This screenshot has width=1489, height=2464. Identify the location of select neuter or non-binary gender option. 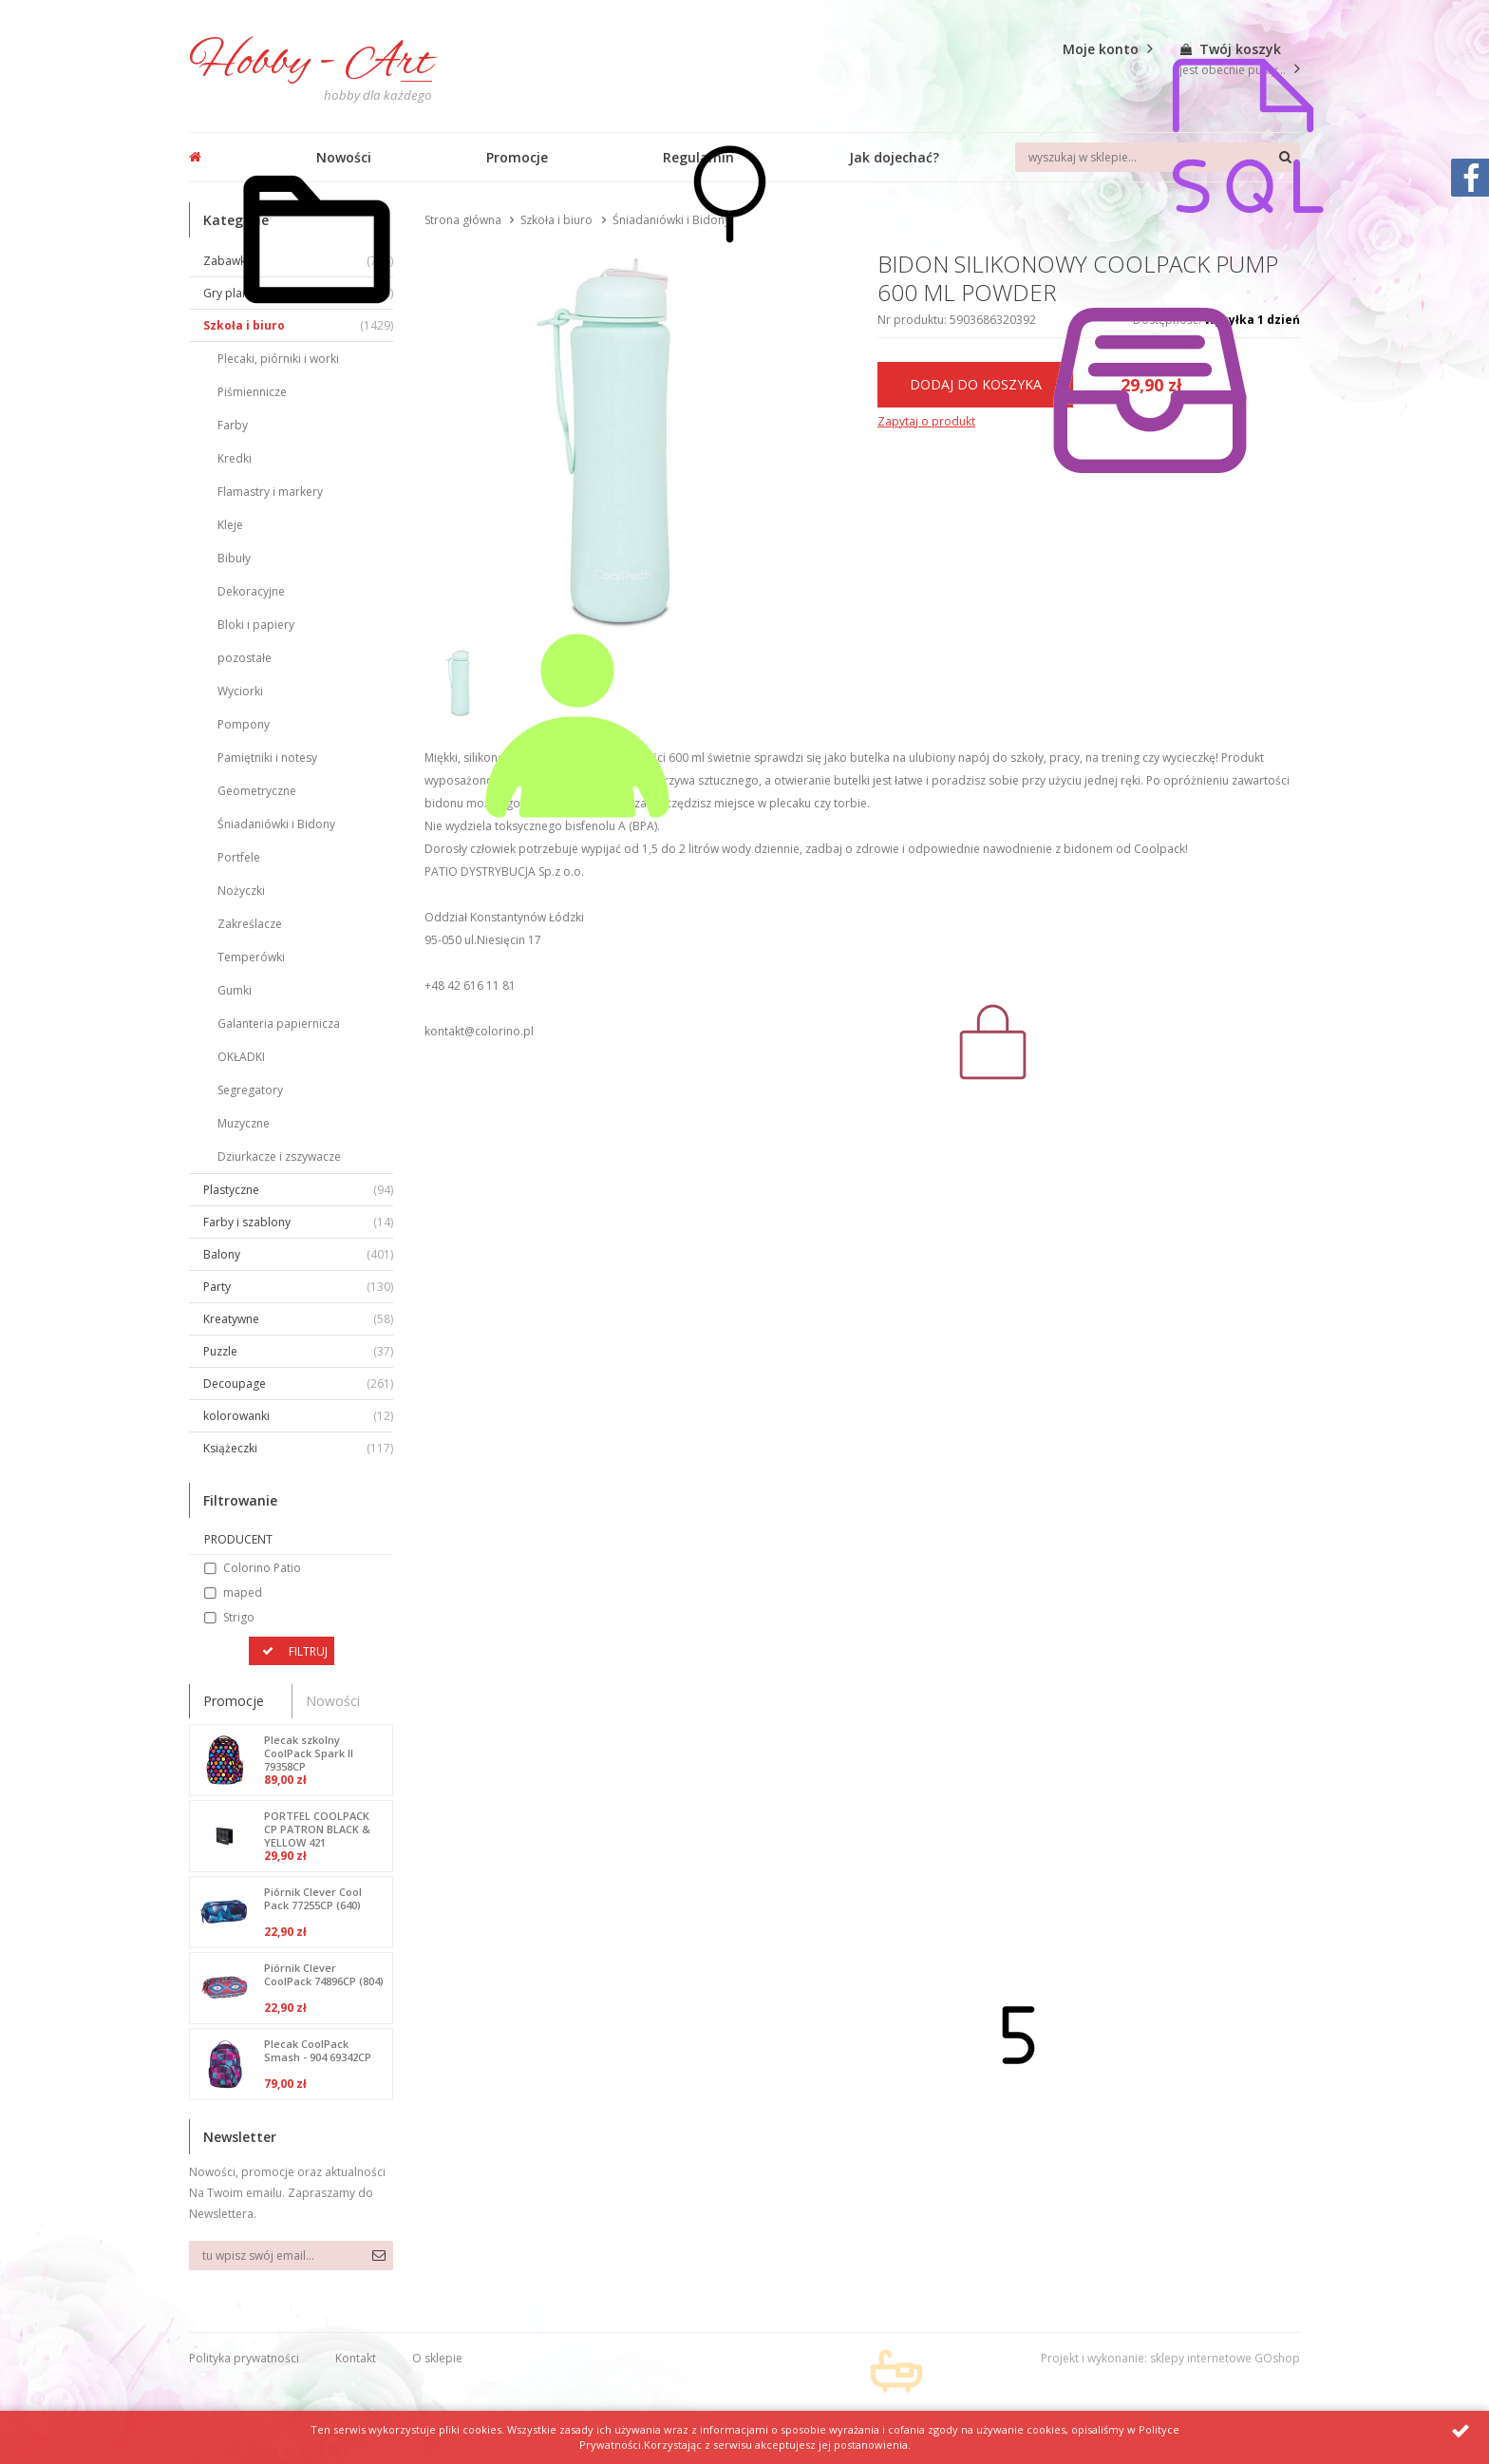
(729, 192).